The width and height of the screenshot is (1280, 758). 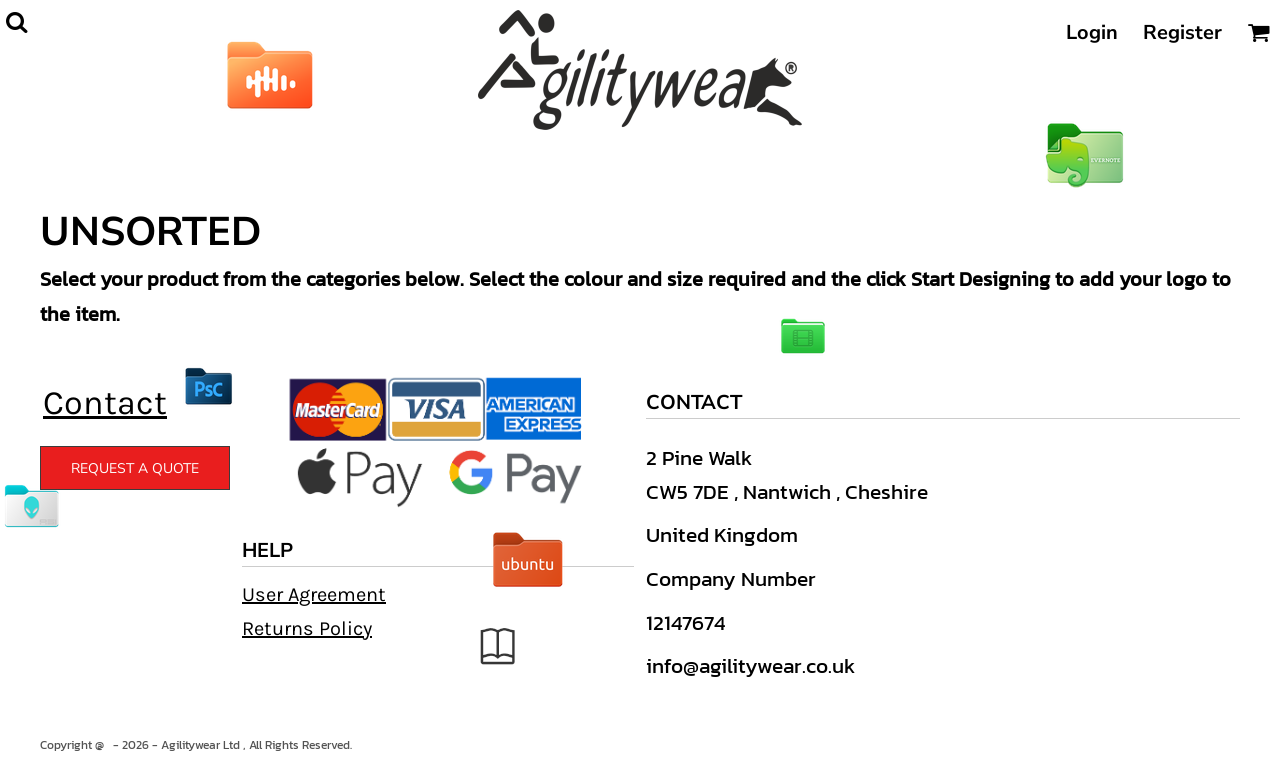 What do you see at coordinates (1085, 155) in the screenshot?
I see `open evernote folder` at bounding box center [1085, 155].